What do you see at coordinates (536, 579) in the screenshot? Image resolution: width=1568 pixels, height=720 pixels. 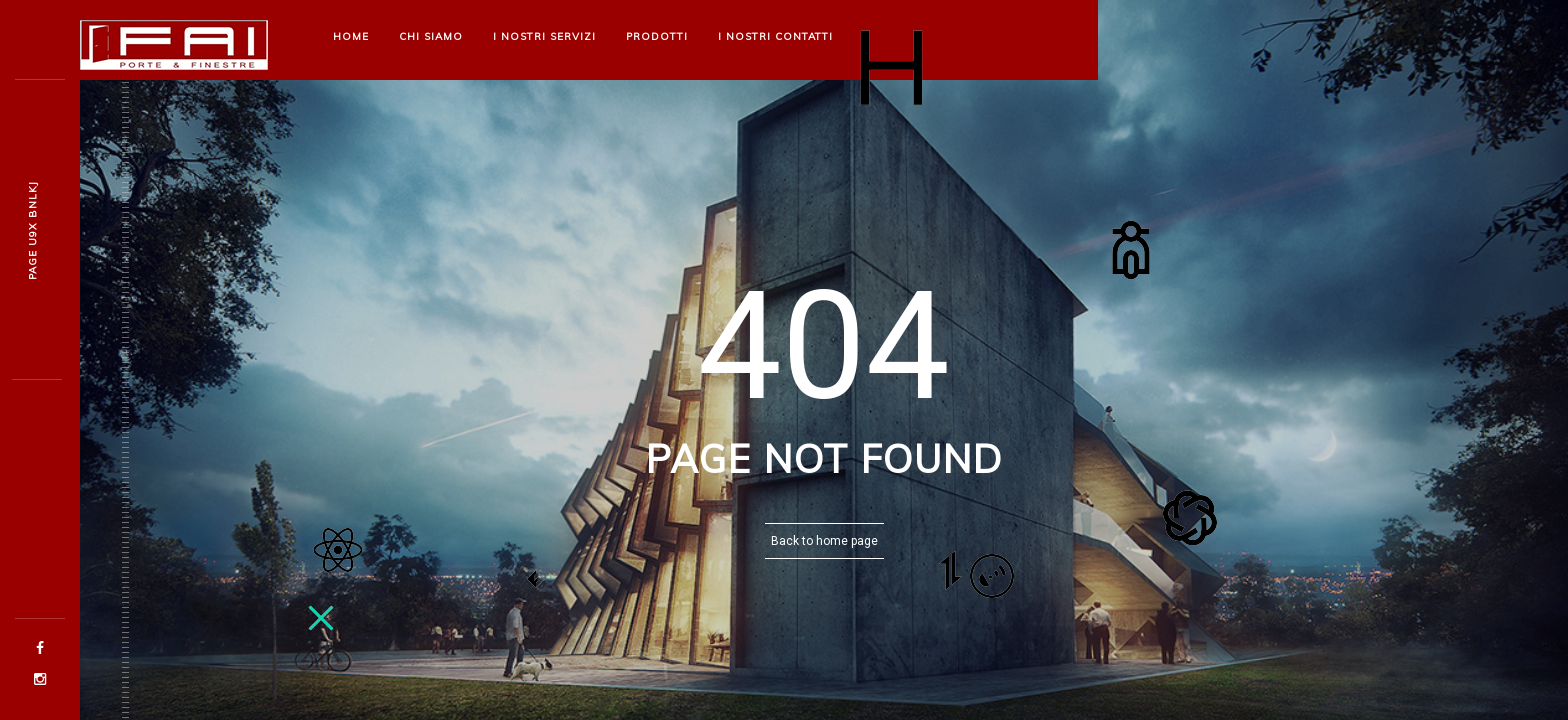 I see `flashforge brand logo` at bounding box center [536, 579].